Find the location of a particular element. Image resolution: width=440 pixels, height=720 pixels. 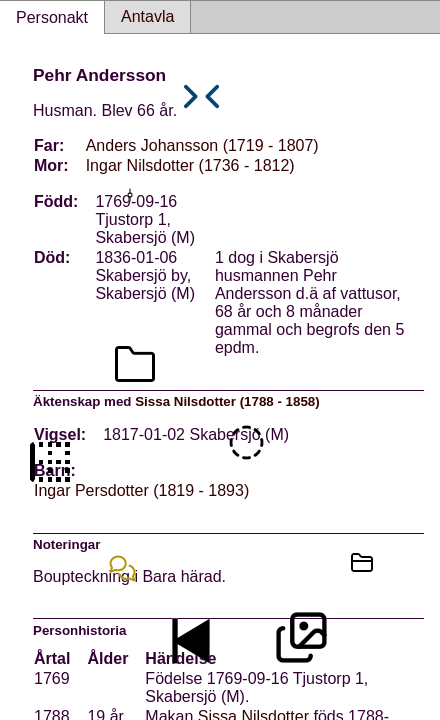

view commit history in version control is located at coordinates (130, 195).